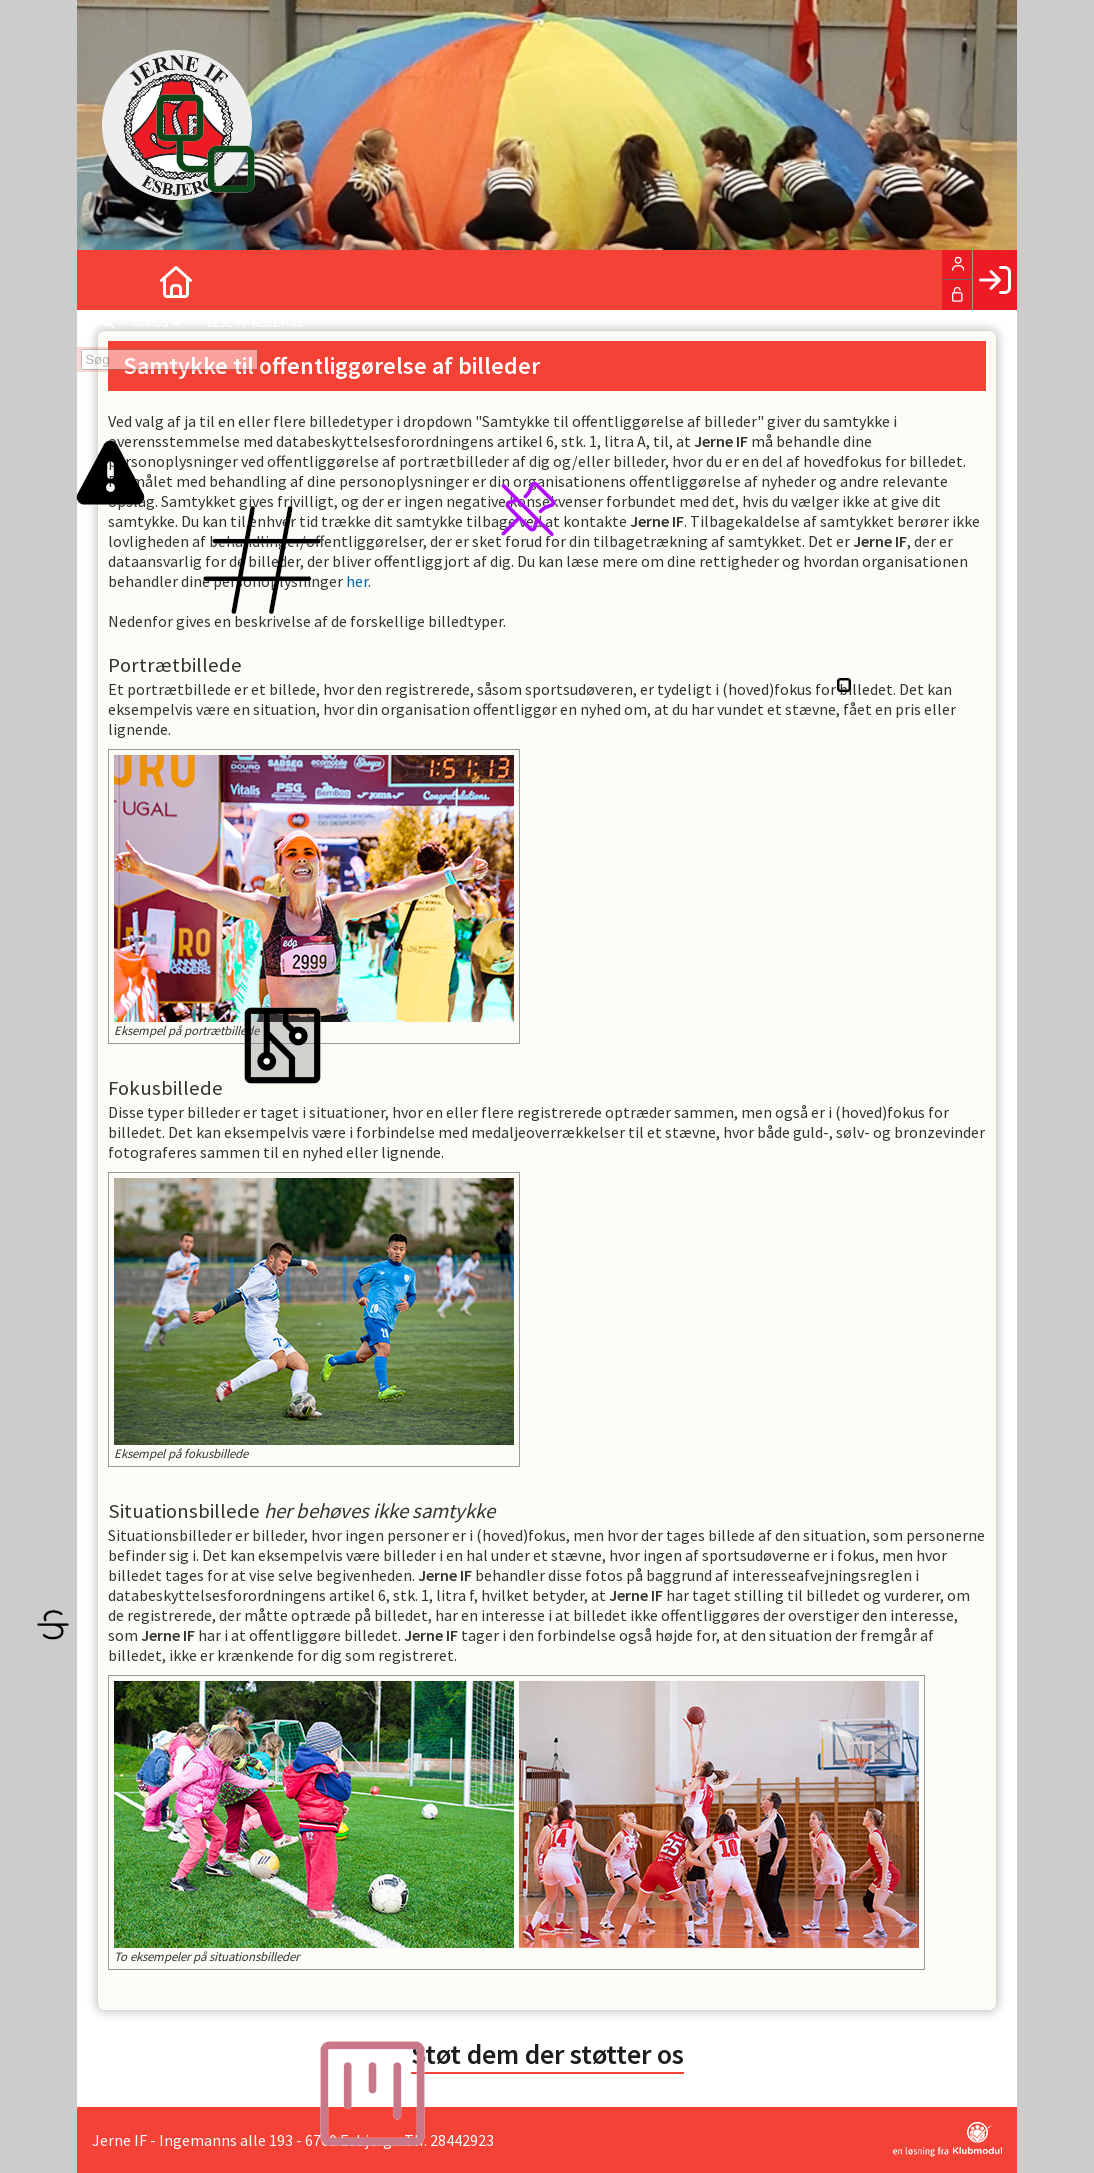  Describe the element at coordinates (262, 560) in the screenshot. I see `view or browse hashtags` at that location.